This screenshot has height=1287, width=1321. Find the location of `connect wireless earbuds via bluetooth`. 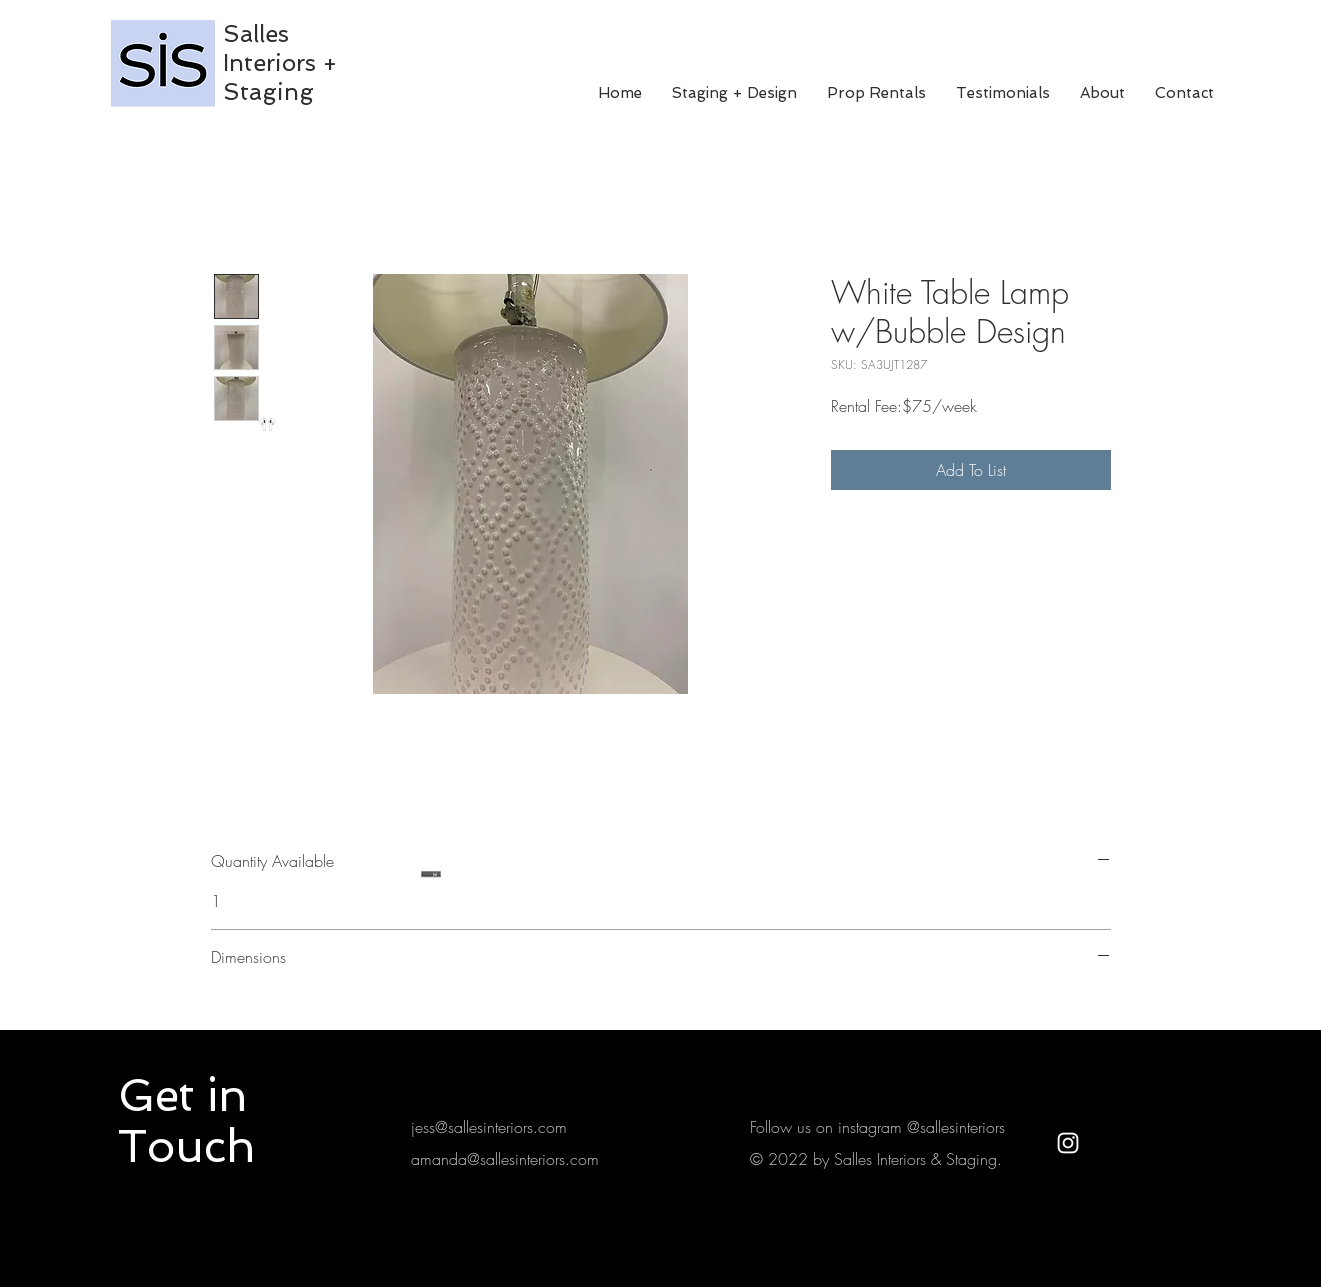

connect wireless earbuds via bluetooth is located at coordinates (267, 424).